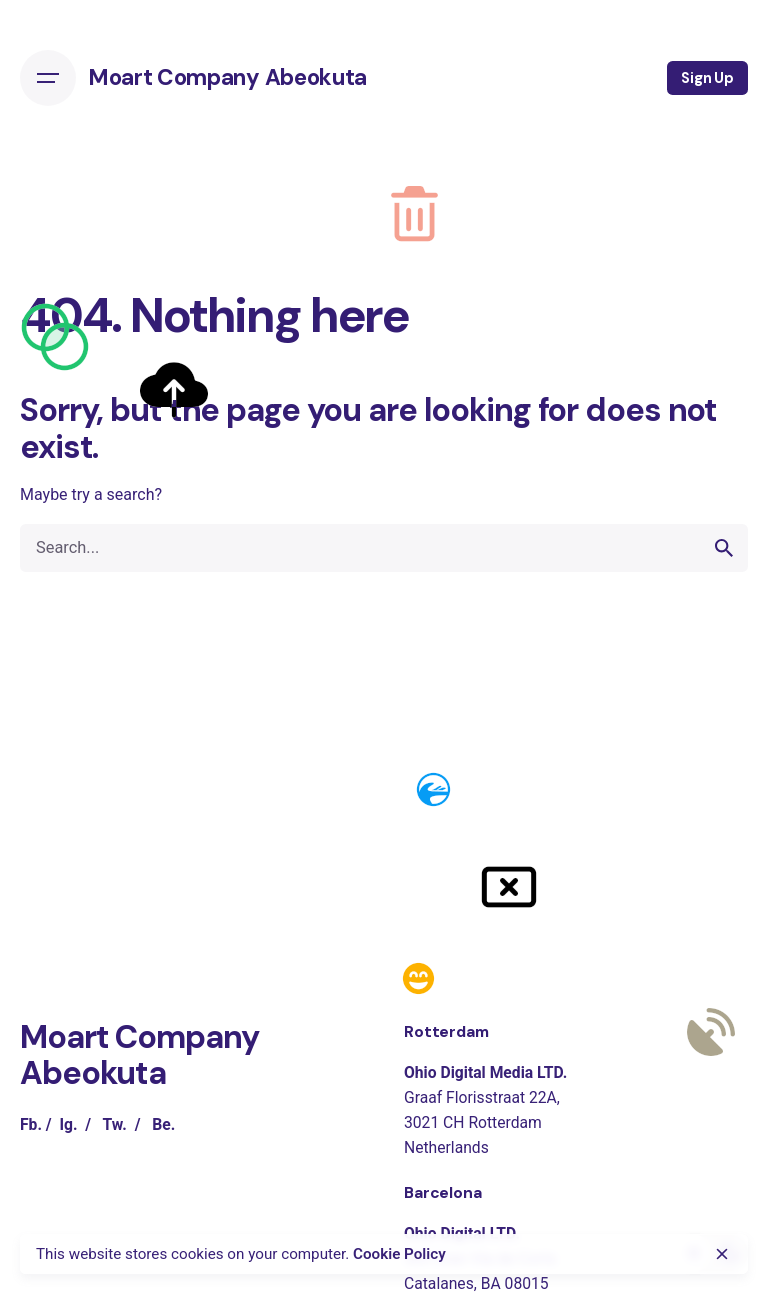 This screenshot has width=768, height=1294. What do you see at coordinates (433, 789) in the screenshot?
I see `joget platform logo` at bounding box center [433, 789].